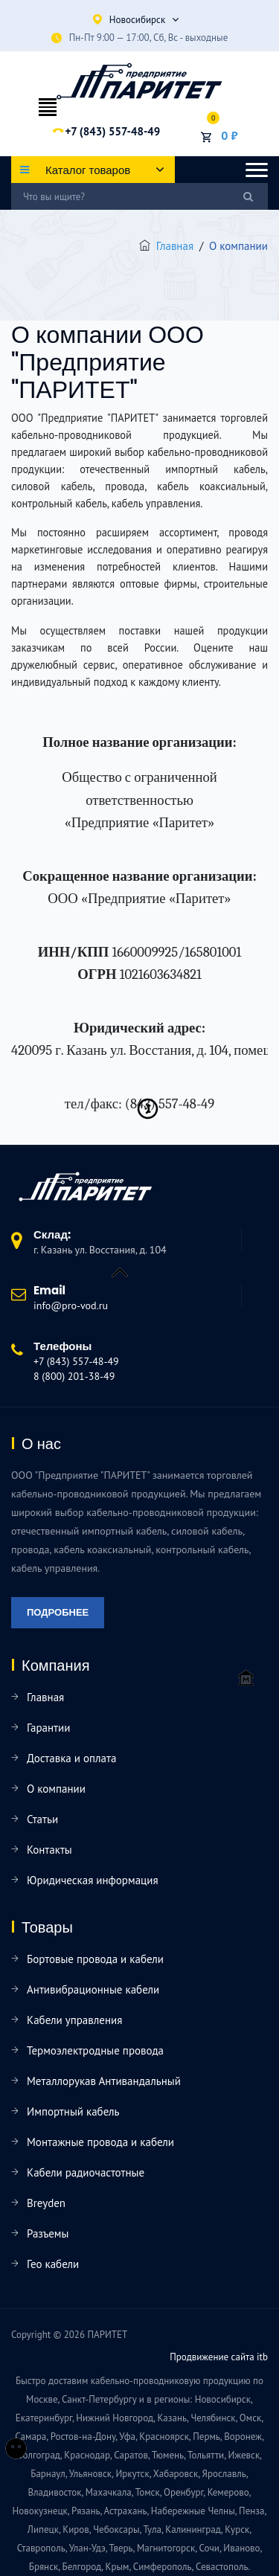 This screenshot has height=2576, width=279. What do you see at coordinates (16, 2448) in the screenshot?
I see `indicates neutral or no feedback given` at bounding box center [16, 2448].